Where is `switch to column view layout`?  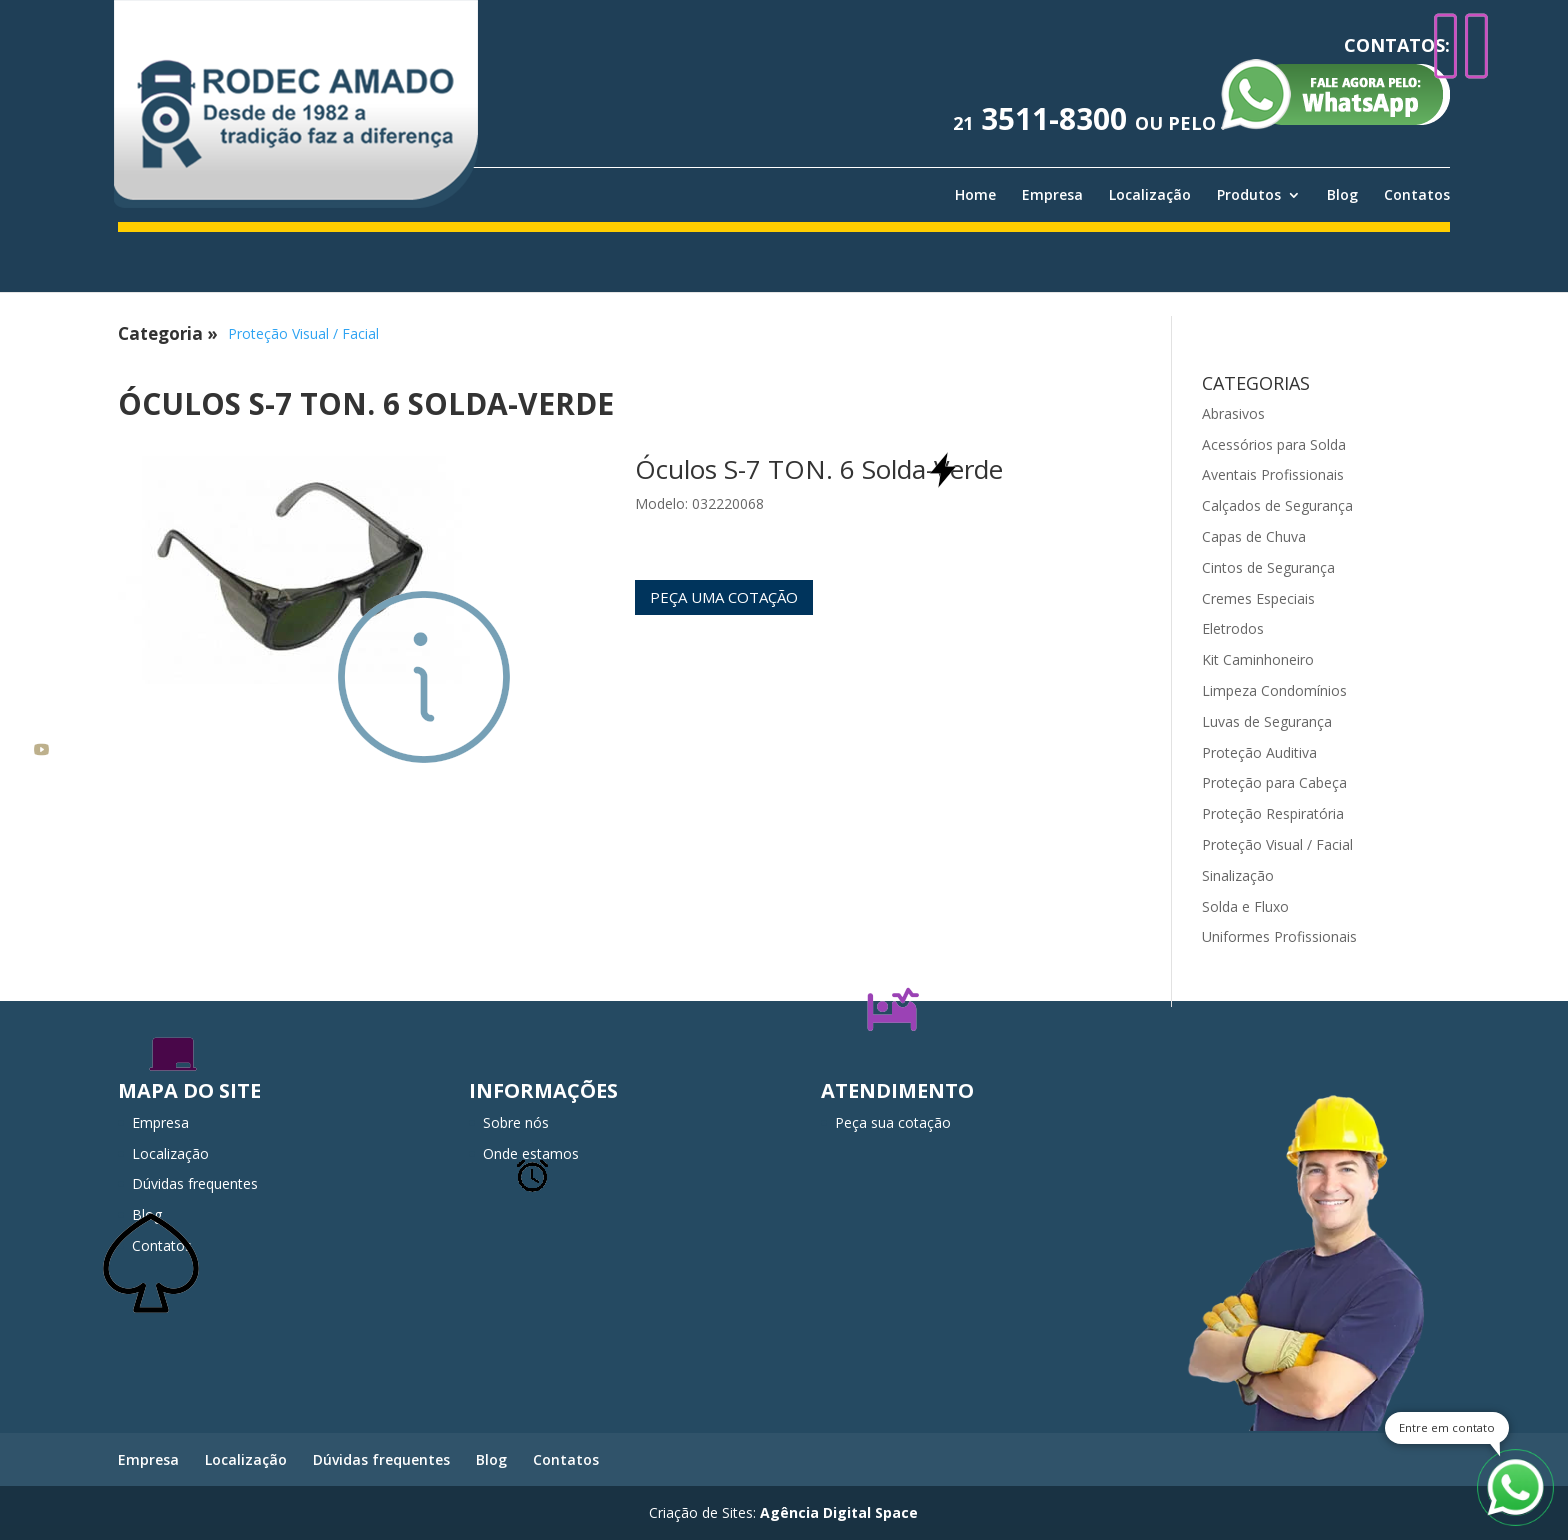 switch to column view layout is located at coordinates (1461, 46).